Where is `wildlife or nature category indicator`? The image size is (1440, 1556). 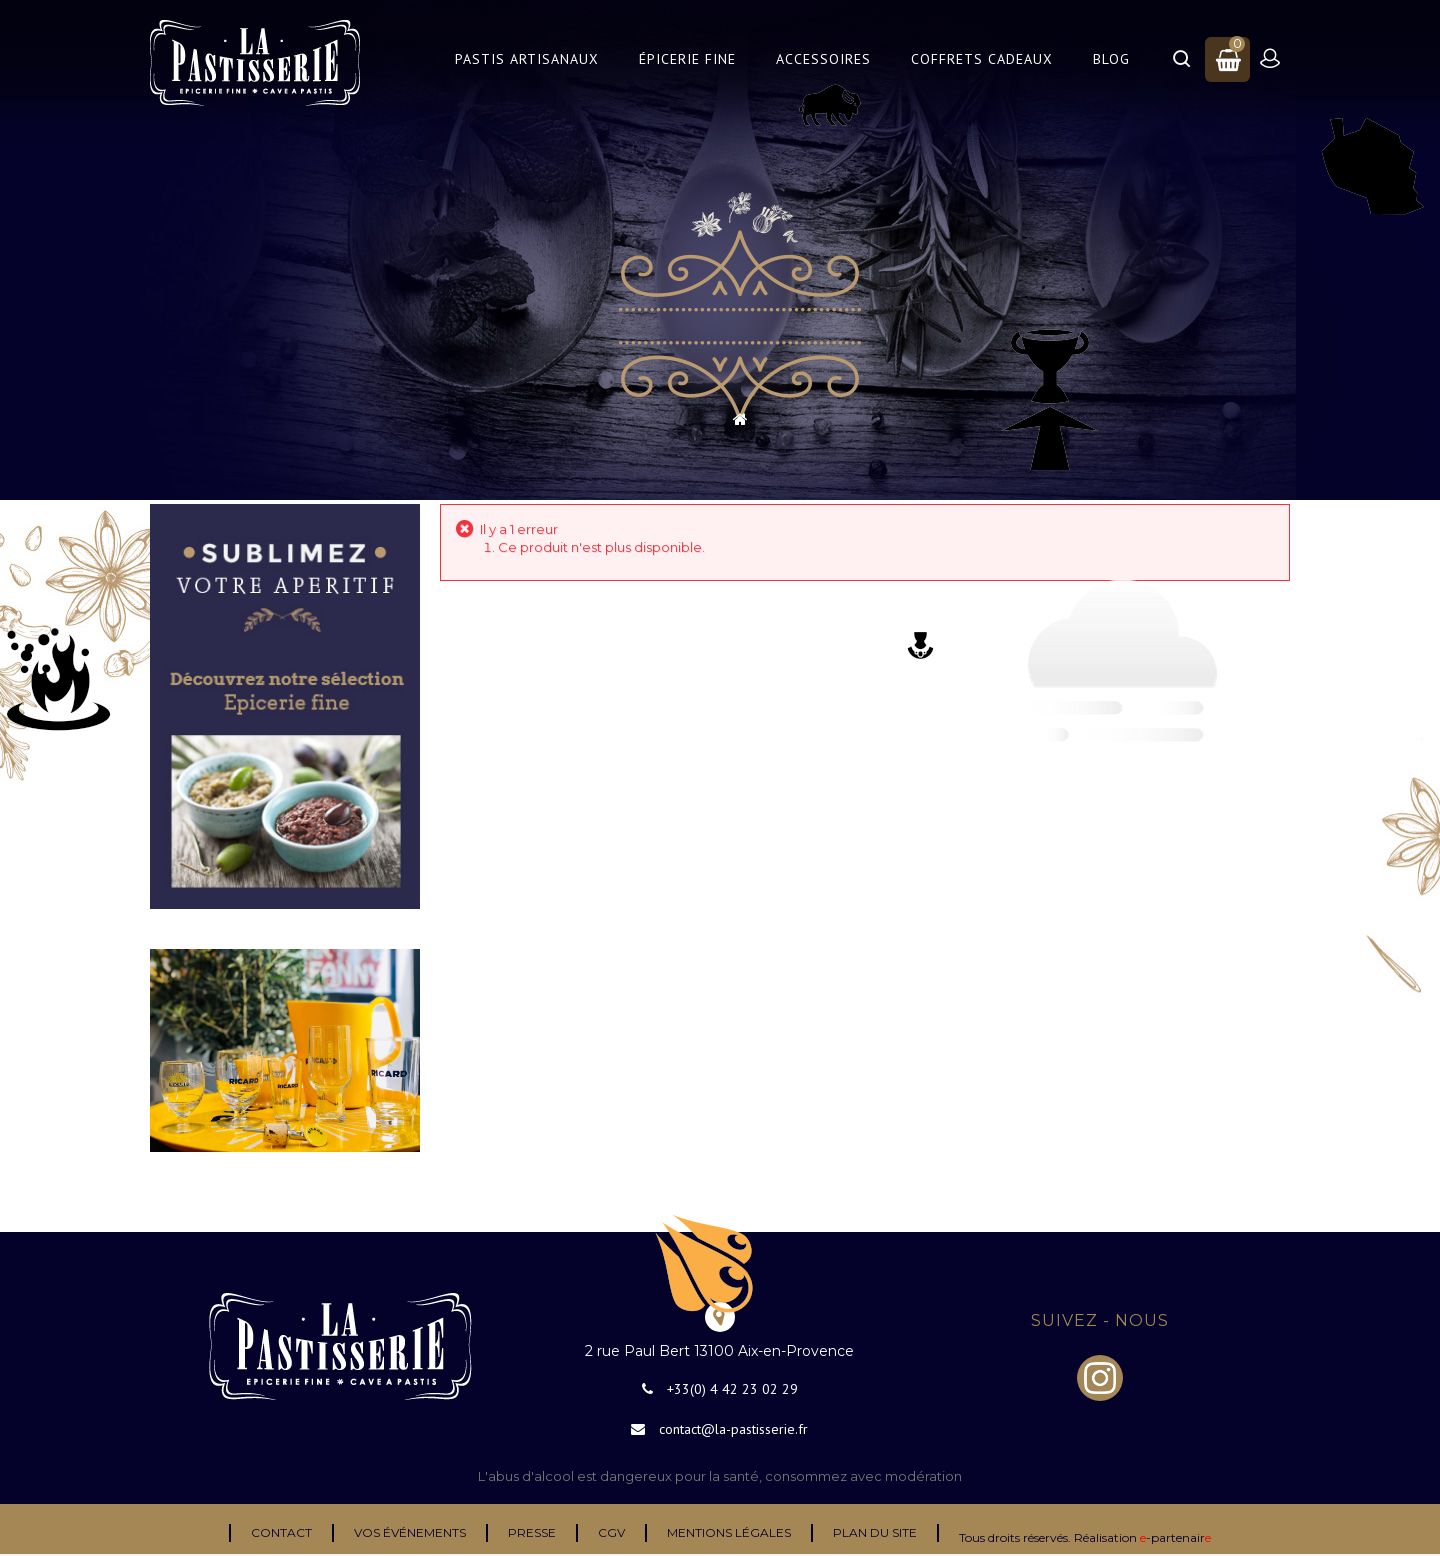
wildlife or nature category indicator is located at coordinates (830, 105).